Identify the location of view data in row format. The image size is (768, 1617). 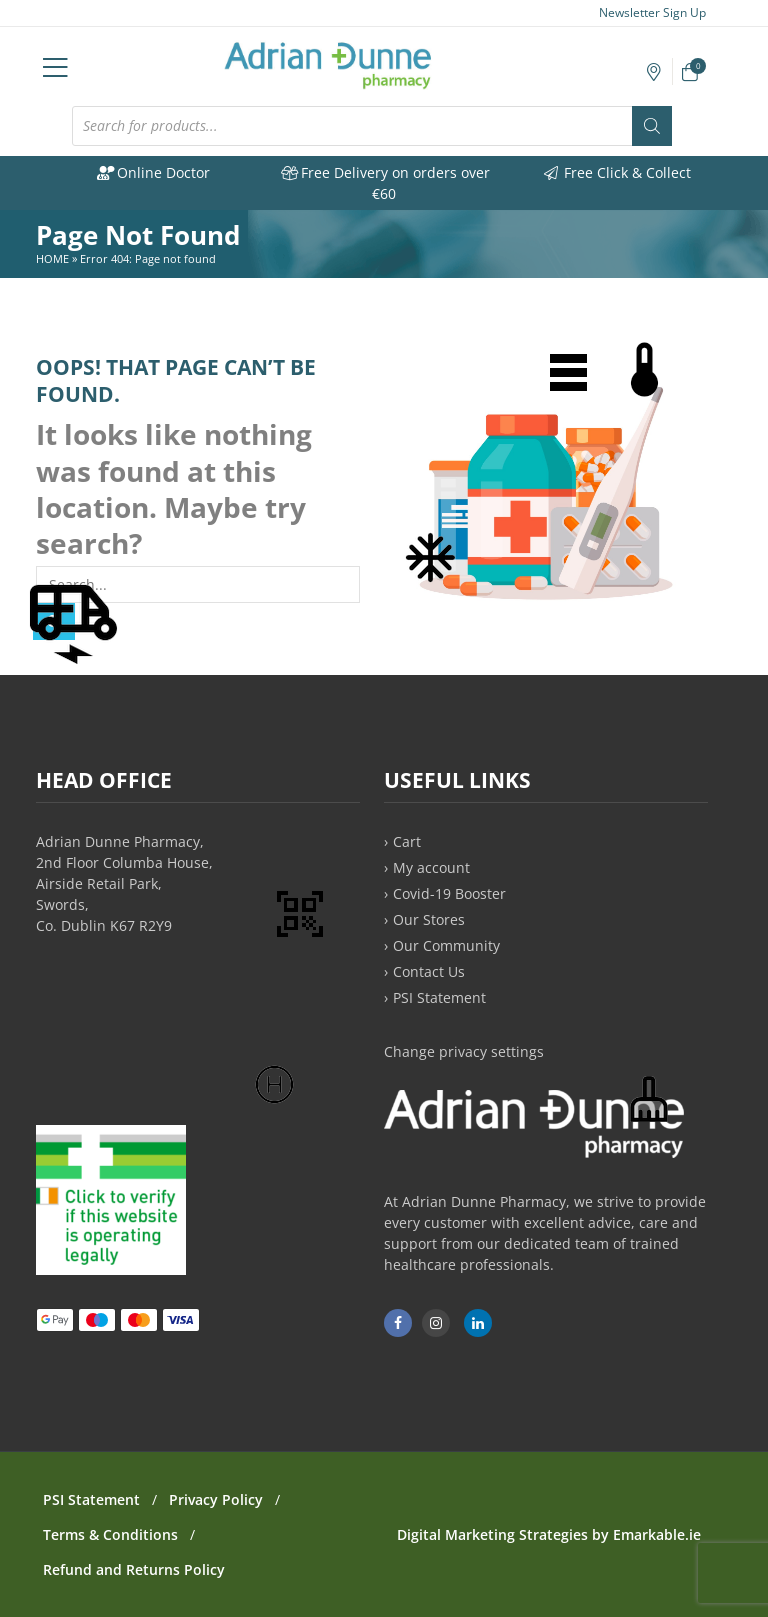
(568, 372).